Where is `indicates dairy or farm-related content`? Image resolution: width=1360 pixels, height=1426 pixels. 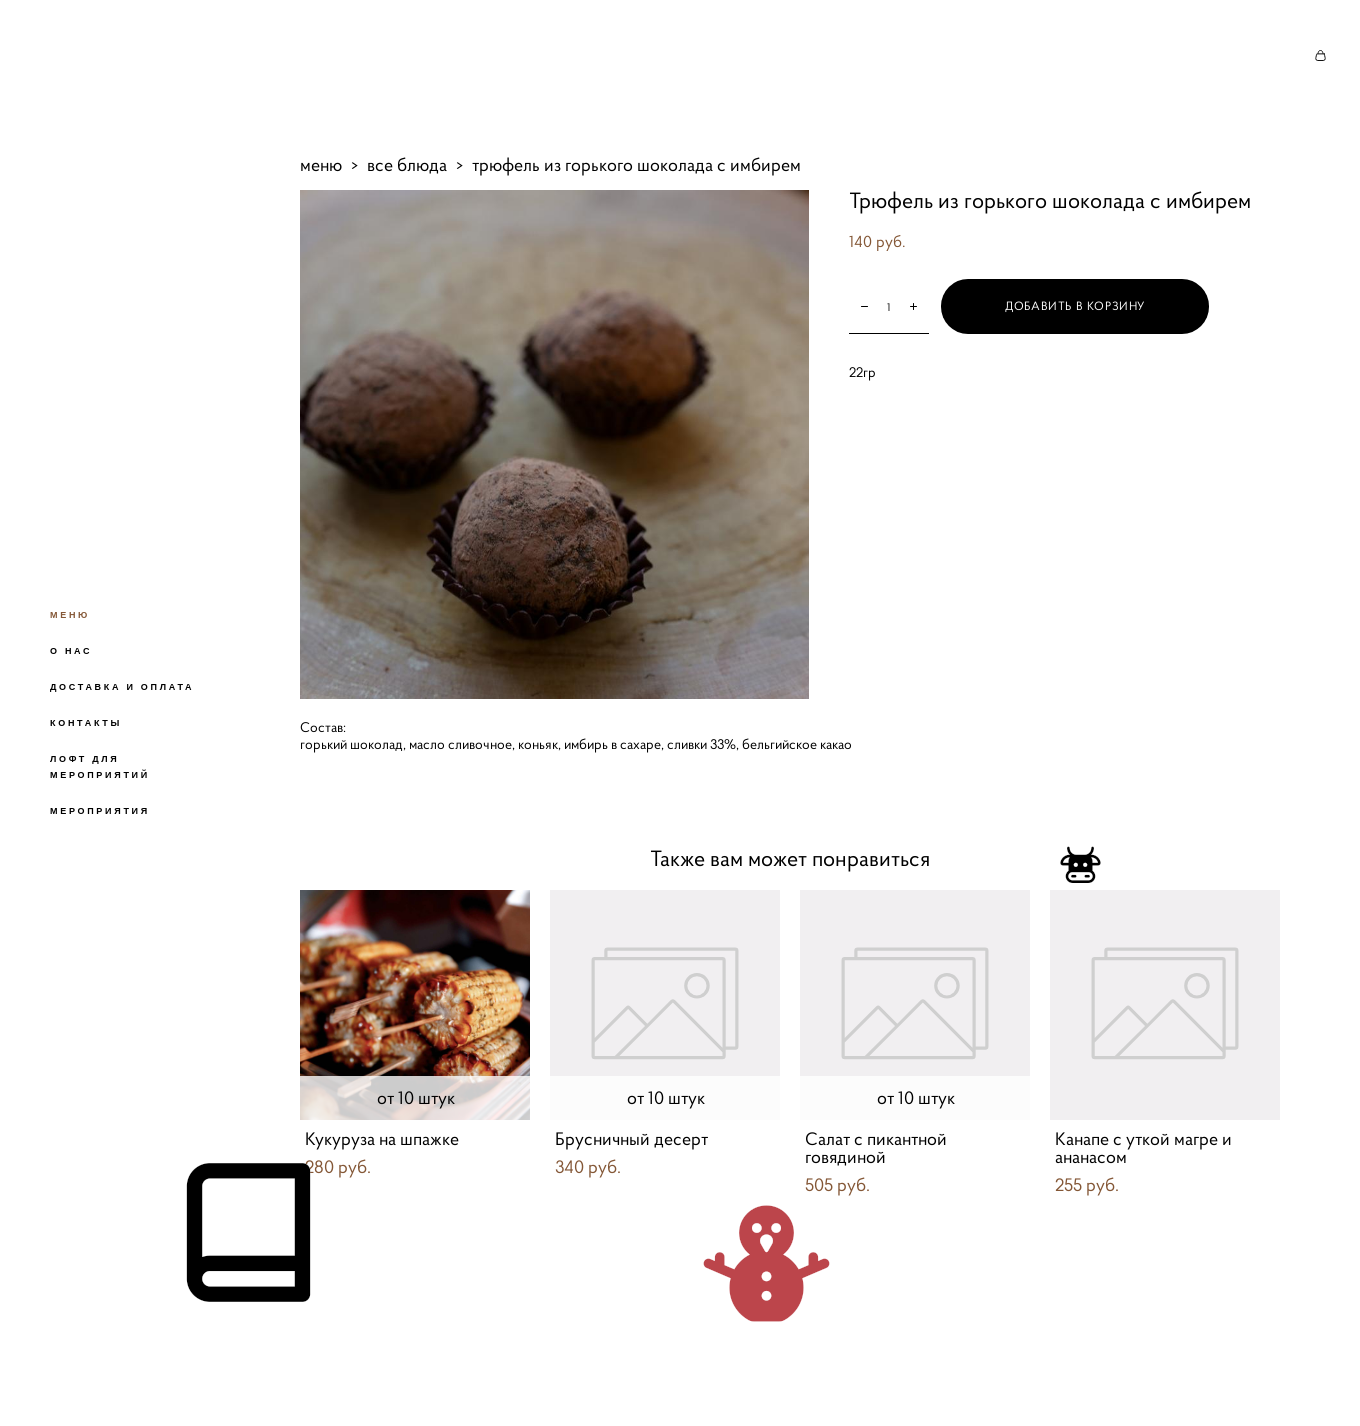 indicates dairy or farm-related content is located at coordinates (1080, 865).